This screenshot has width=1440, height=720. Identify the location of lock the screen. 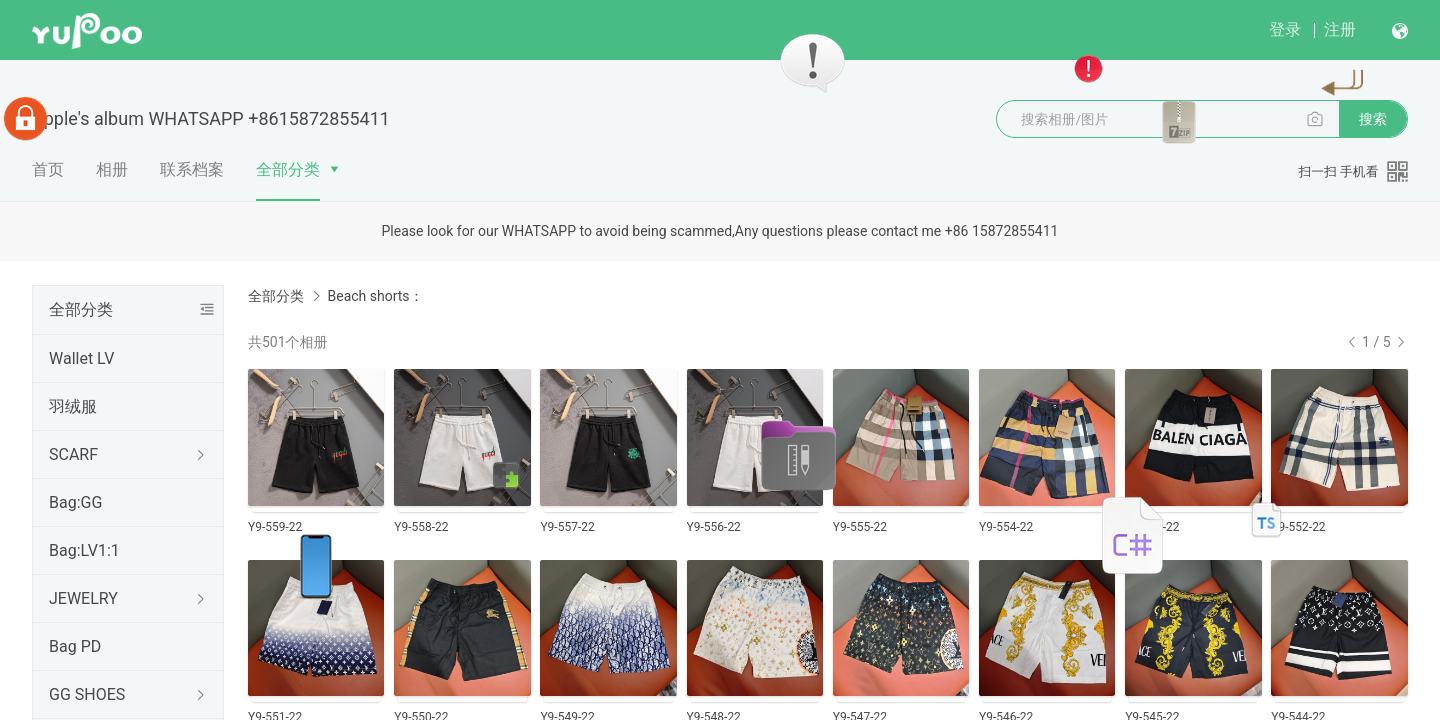
(25, 118).